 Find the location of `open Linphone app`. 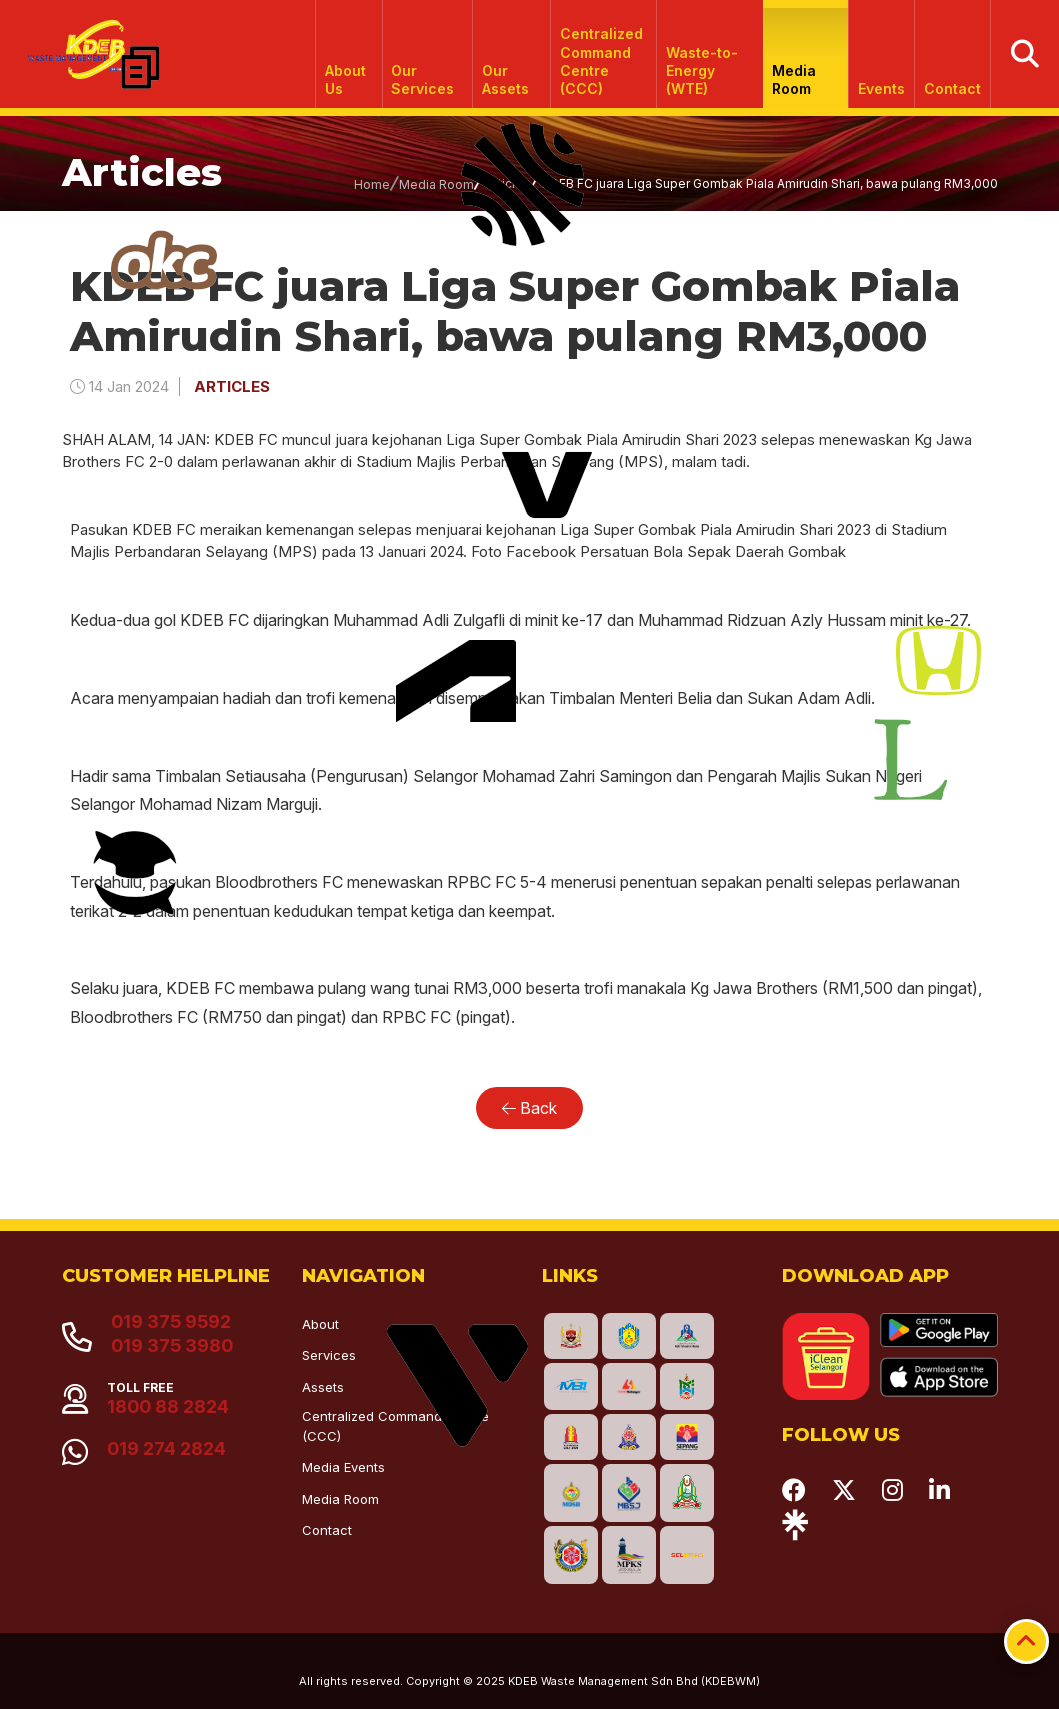

open Linphone app is located at coordinates (135, 873).